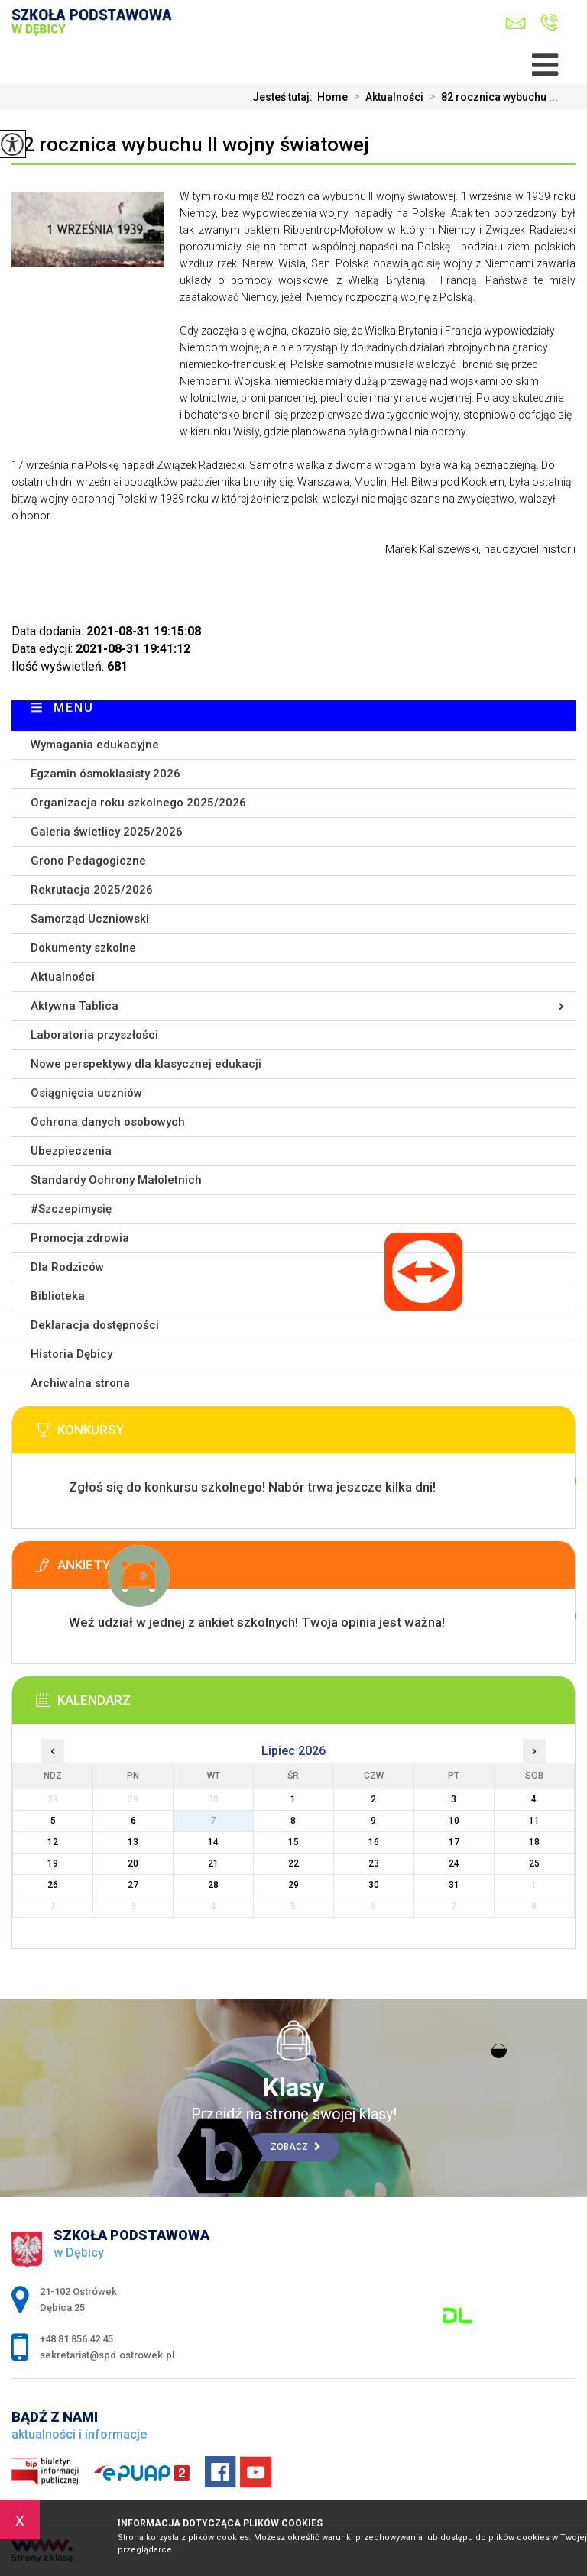 Image resolution: width=587 pixels, height=2576 pixels. What do you see at coordinates (138, 1576) in the screenshot?
I see `visit porkbun domain registrar website` at bounding box center [138, 1576].